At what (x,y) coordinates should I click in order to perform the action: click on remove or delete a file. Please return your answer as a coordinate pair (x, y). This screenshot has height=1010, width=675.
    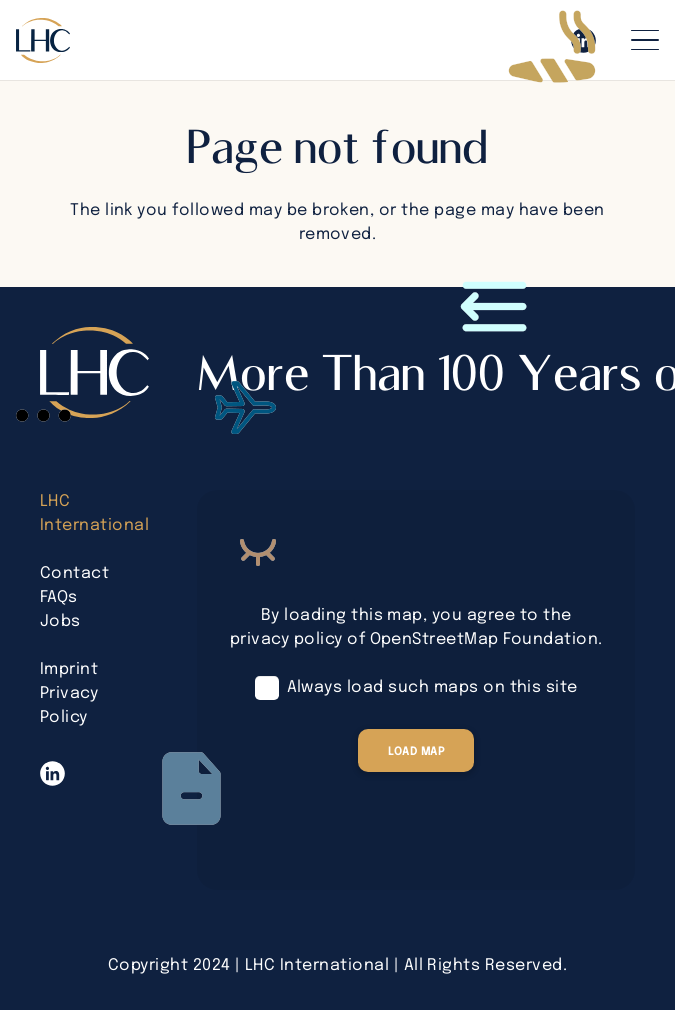
    Looking at the image, I should click on (191, 788).